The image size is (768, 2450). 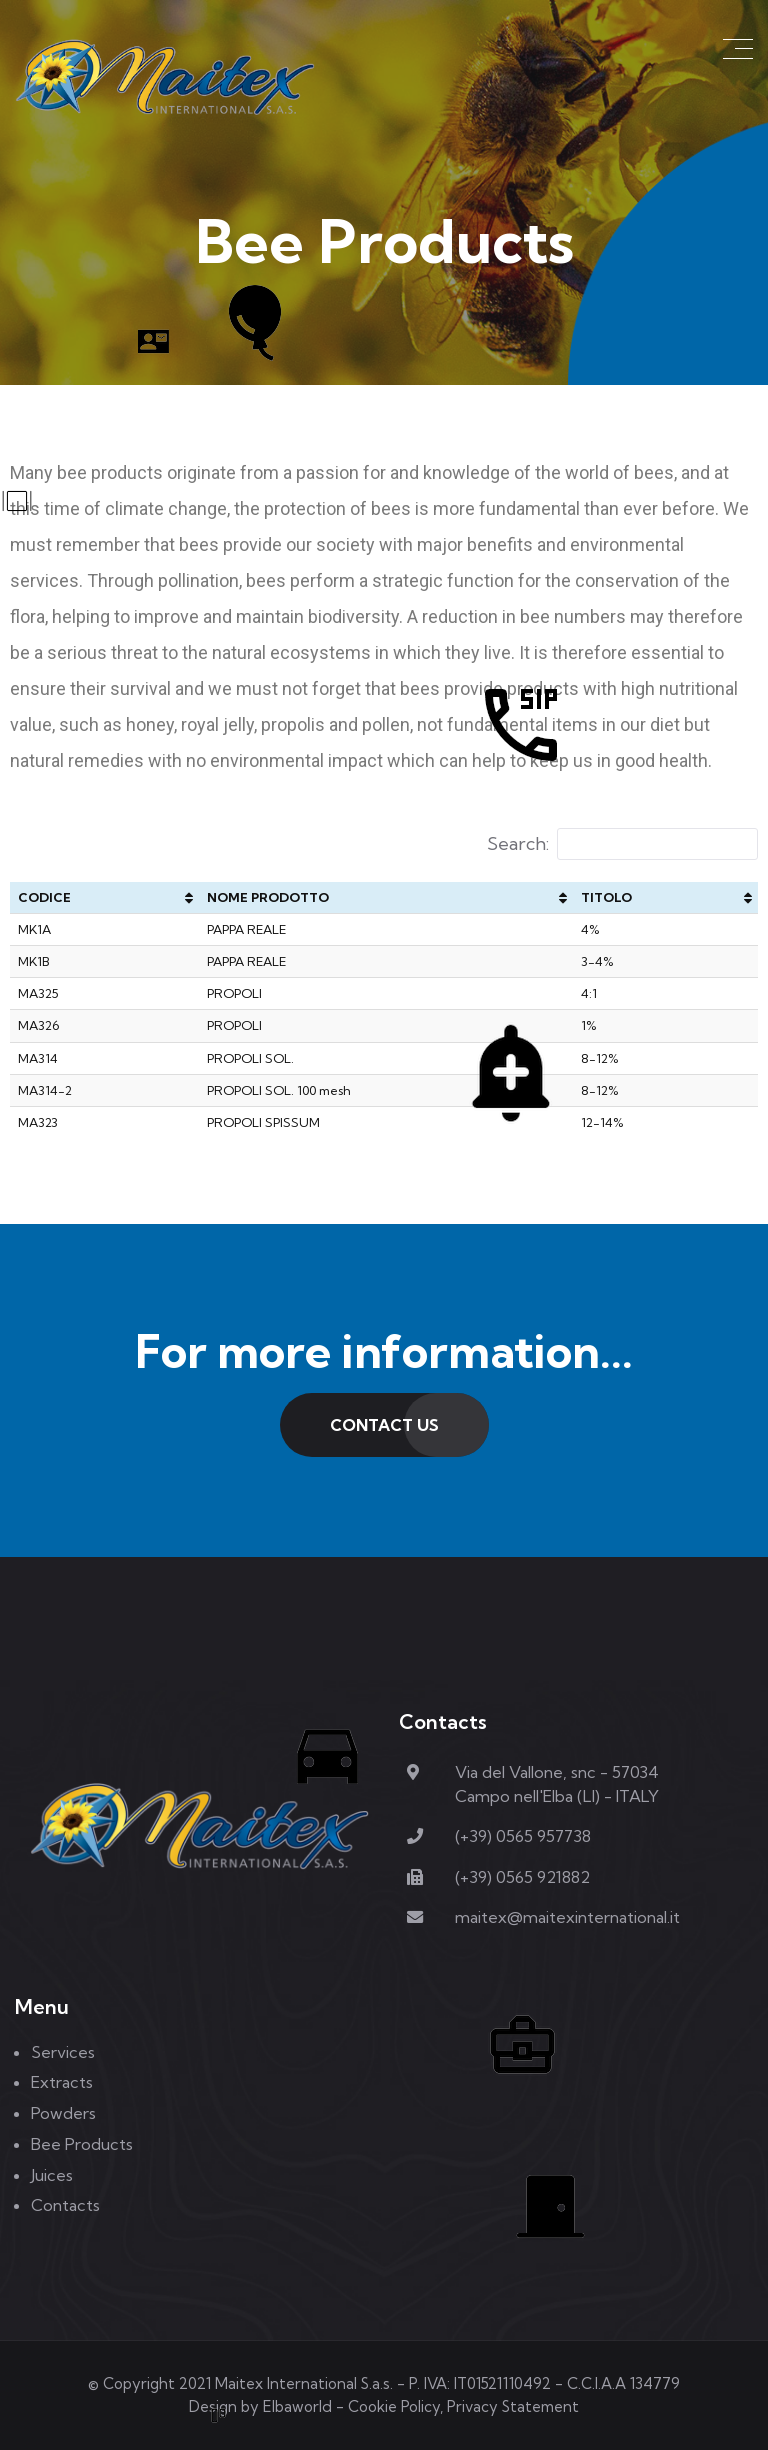 What do you see at coordinates (17, 501) in the screenshot?
I see `start a slideshow presentation` at bounding box center [17, 501].